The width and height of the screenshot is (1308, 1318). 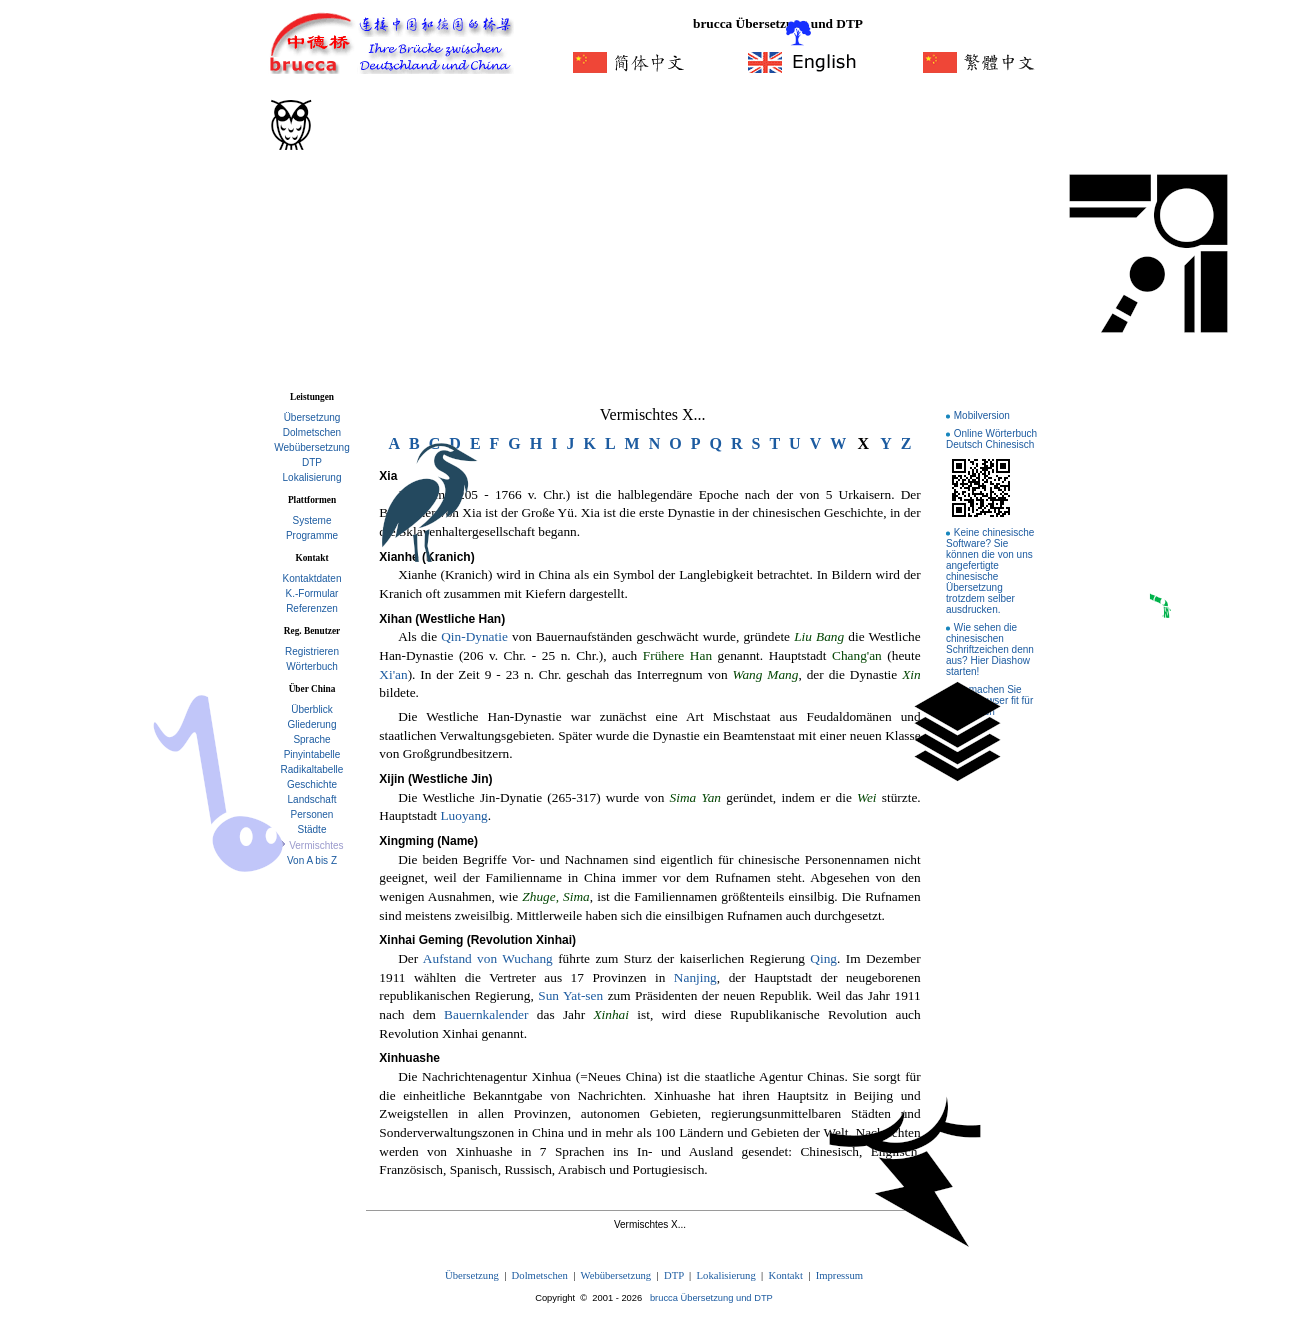 What do you see at coordinates (291, 125) in the screenshot?
I see `access night mode or dark theme settings` at bounding box center [291, 125].